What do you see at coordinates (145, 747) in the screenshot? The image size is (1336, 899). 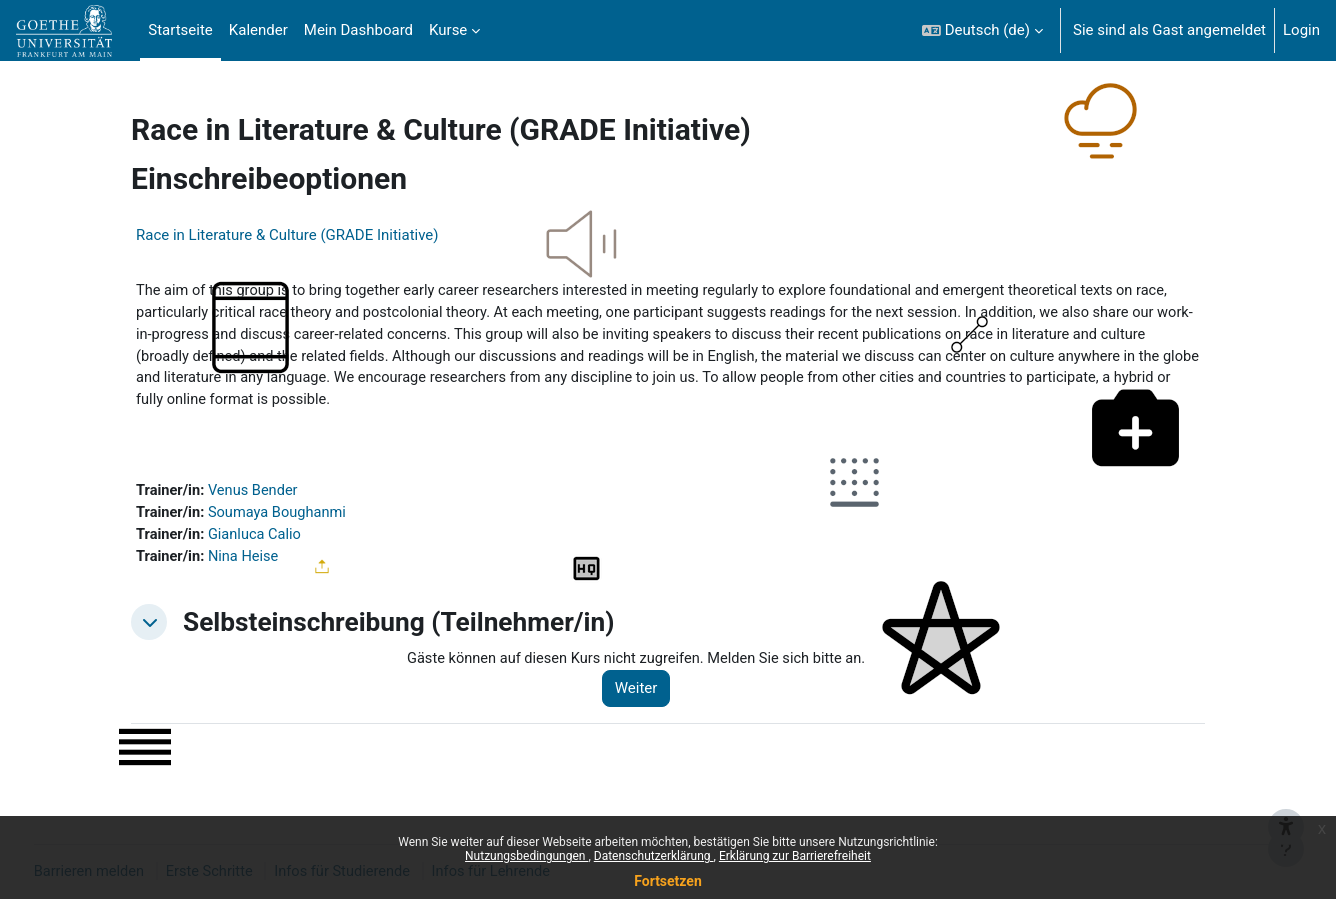 I see `switch to list view` at bounding box center [145, 747].